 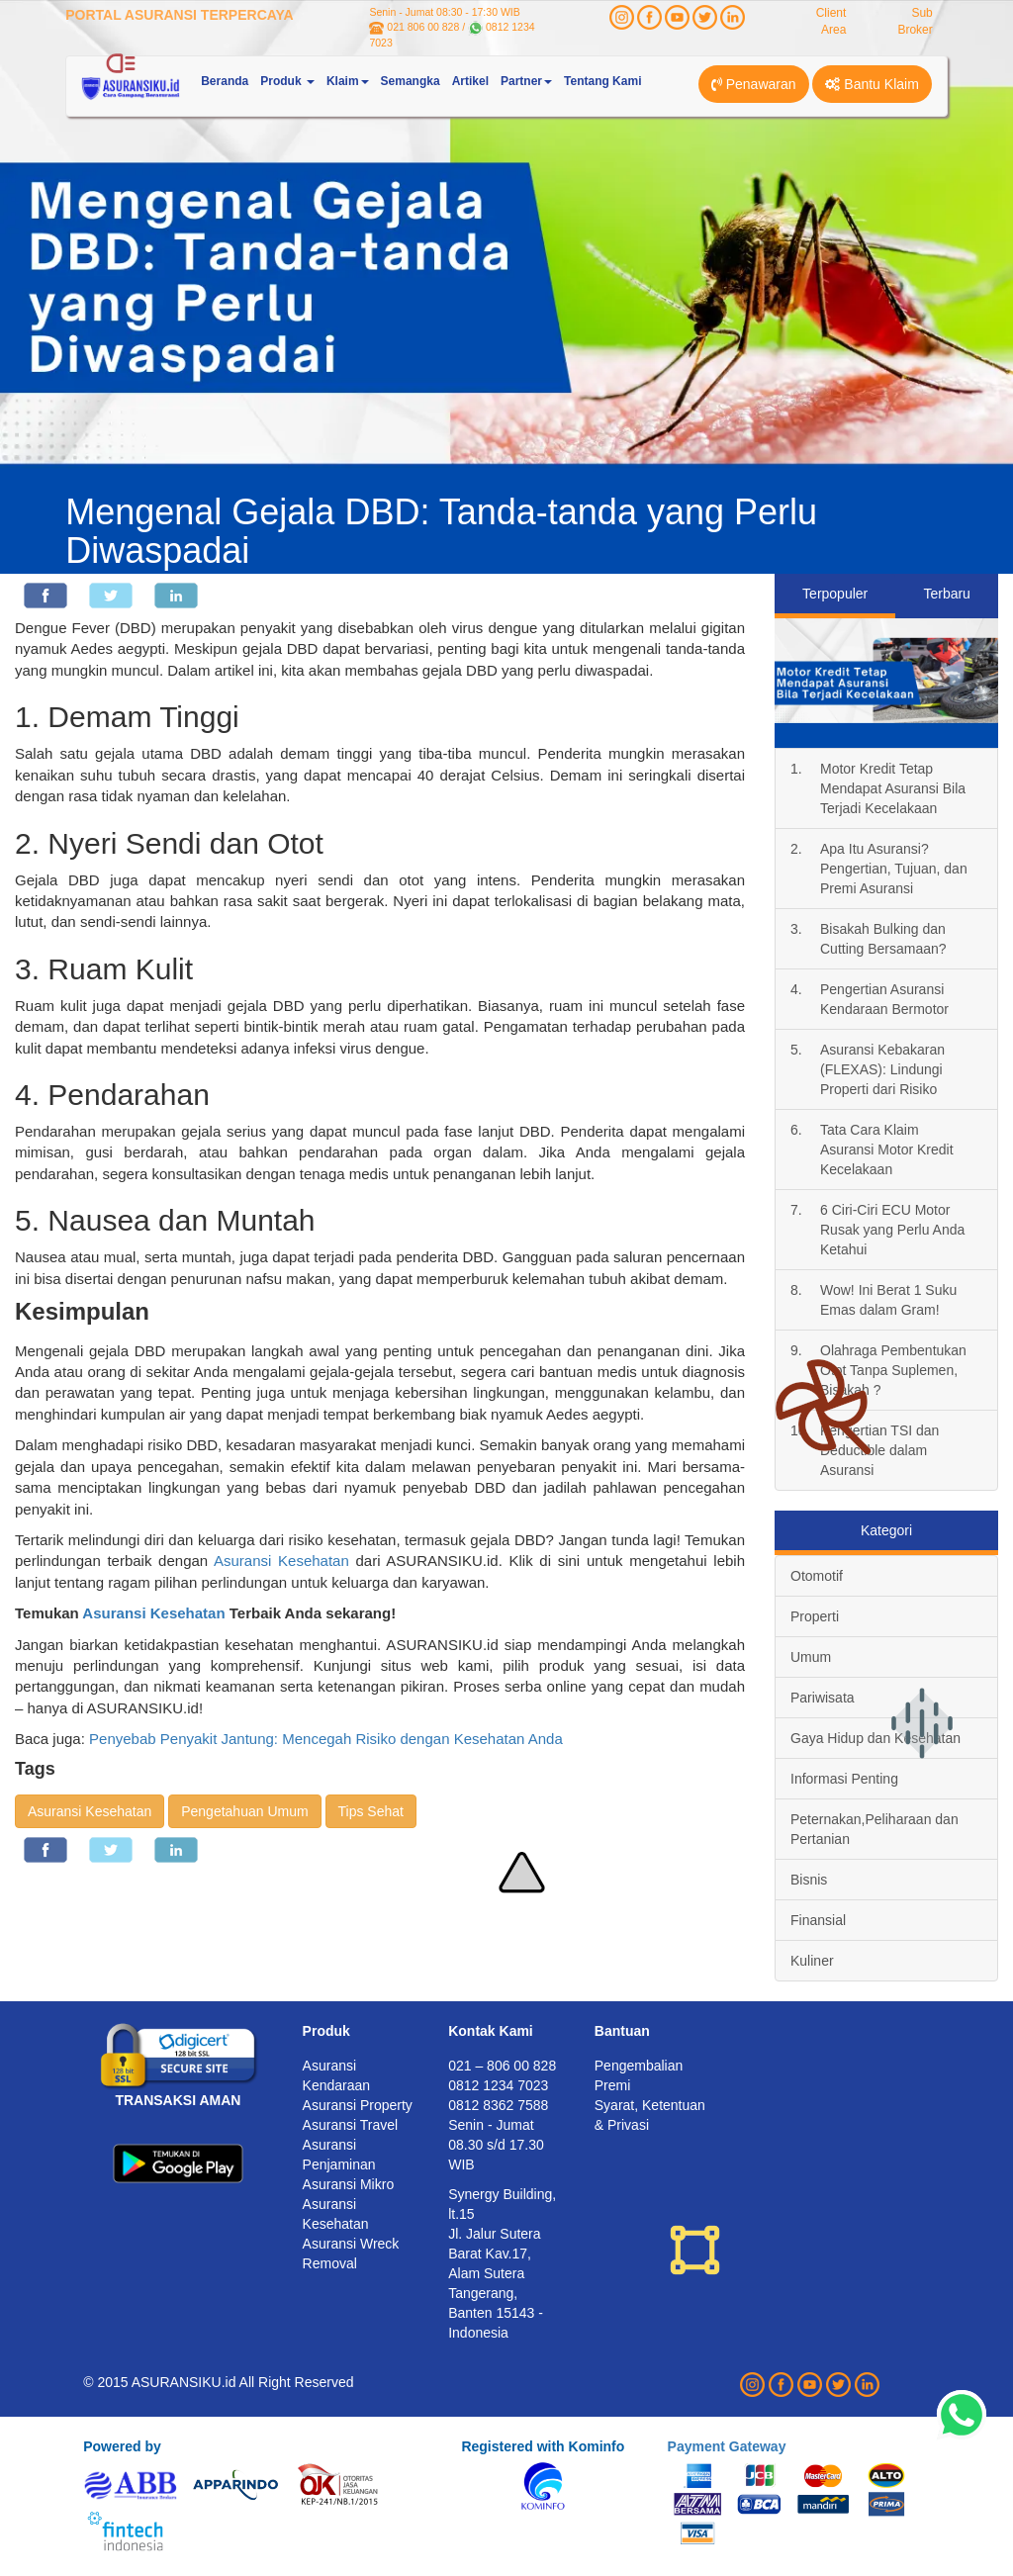 I want to click on decorative or playful element indicating fun or whimsy, so click(x=825, y=1409).